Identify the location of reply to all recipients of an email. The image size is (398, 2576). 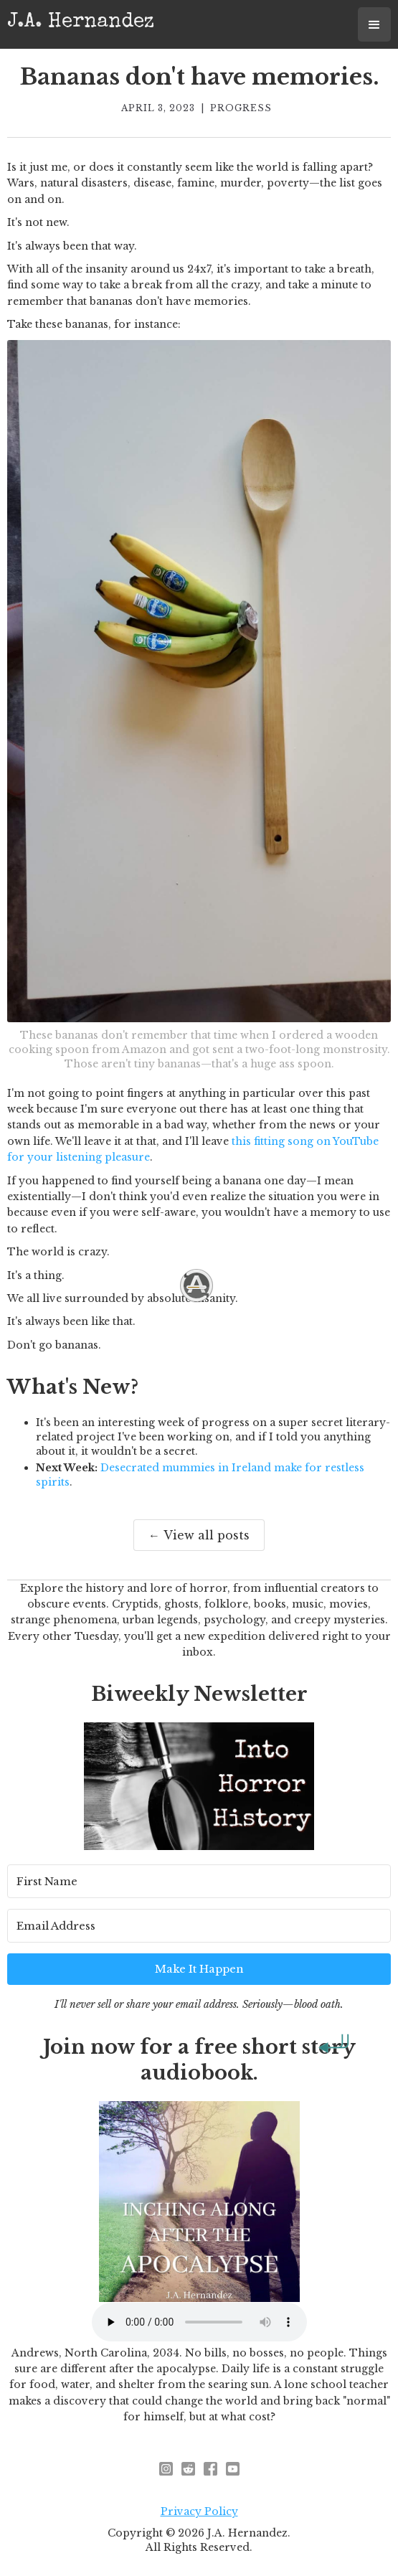
(333, 2043).